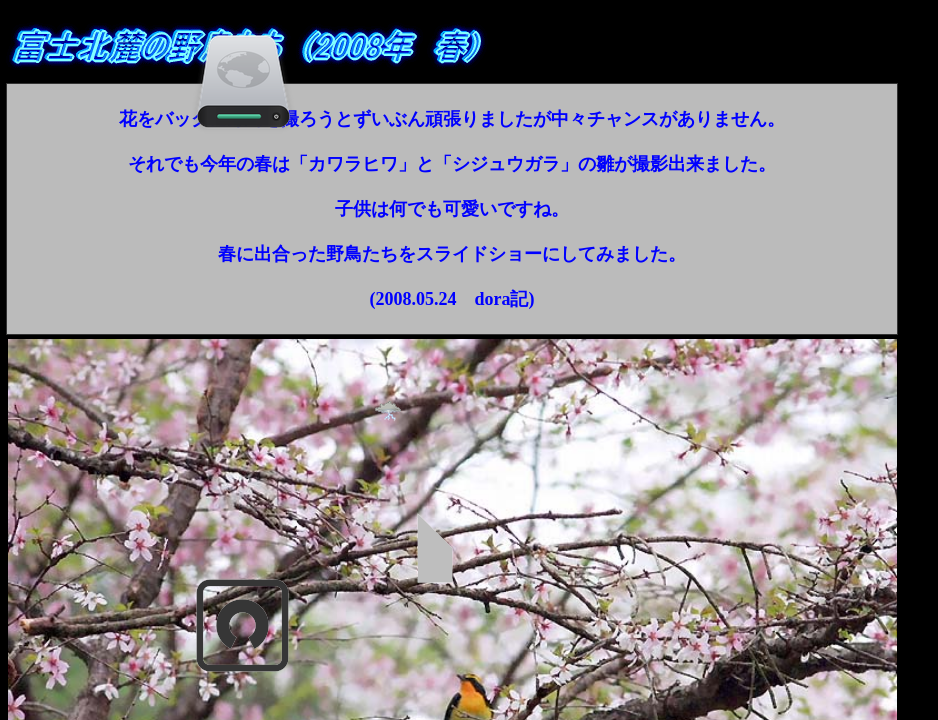 The height and width of the screenshot is (720, 938). I want to click on start text selection from the right side, so click(435, 548).